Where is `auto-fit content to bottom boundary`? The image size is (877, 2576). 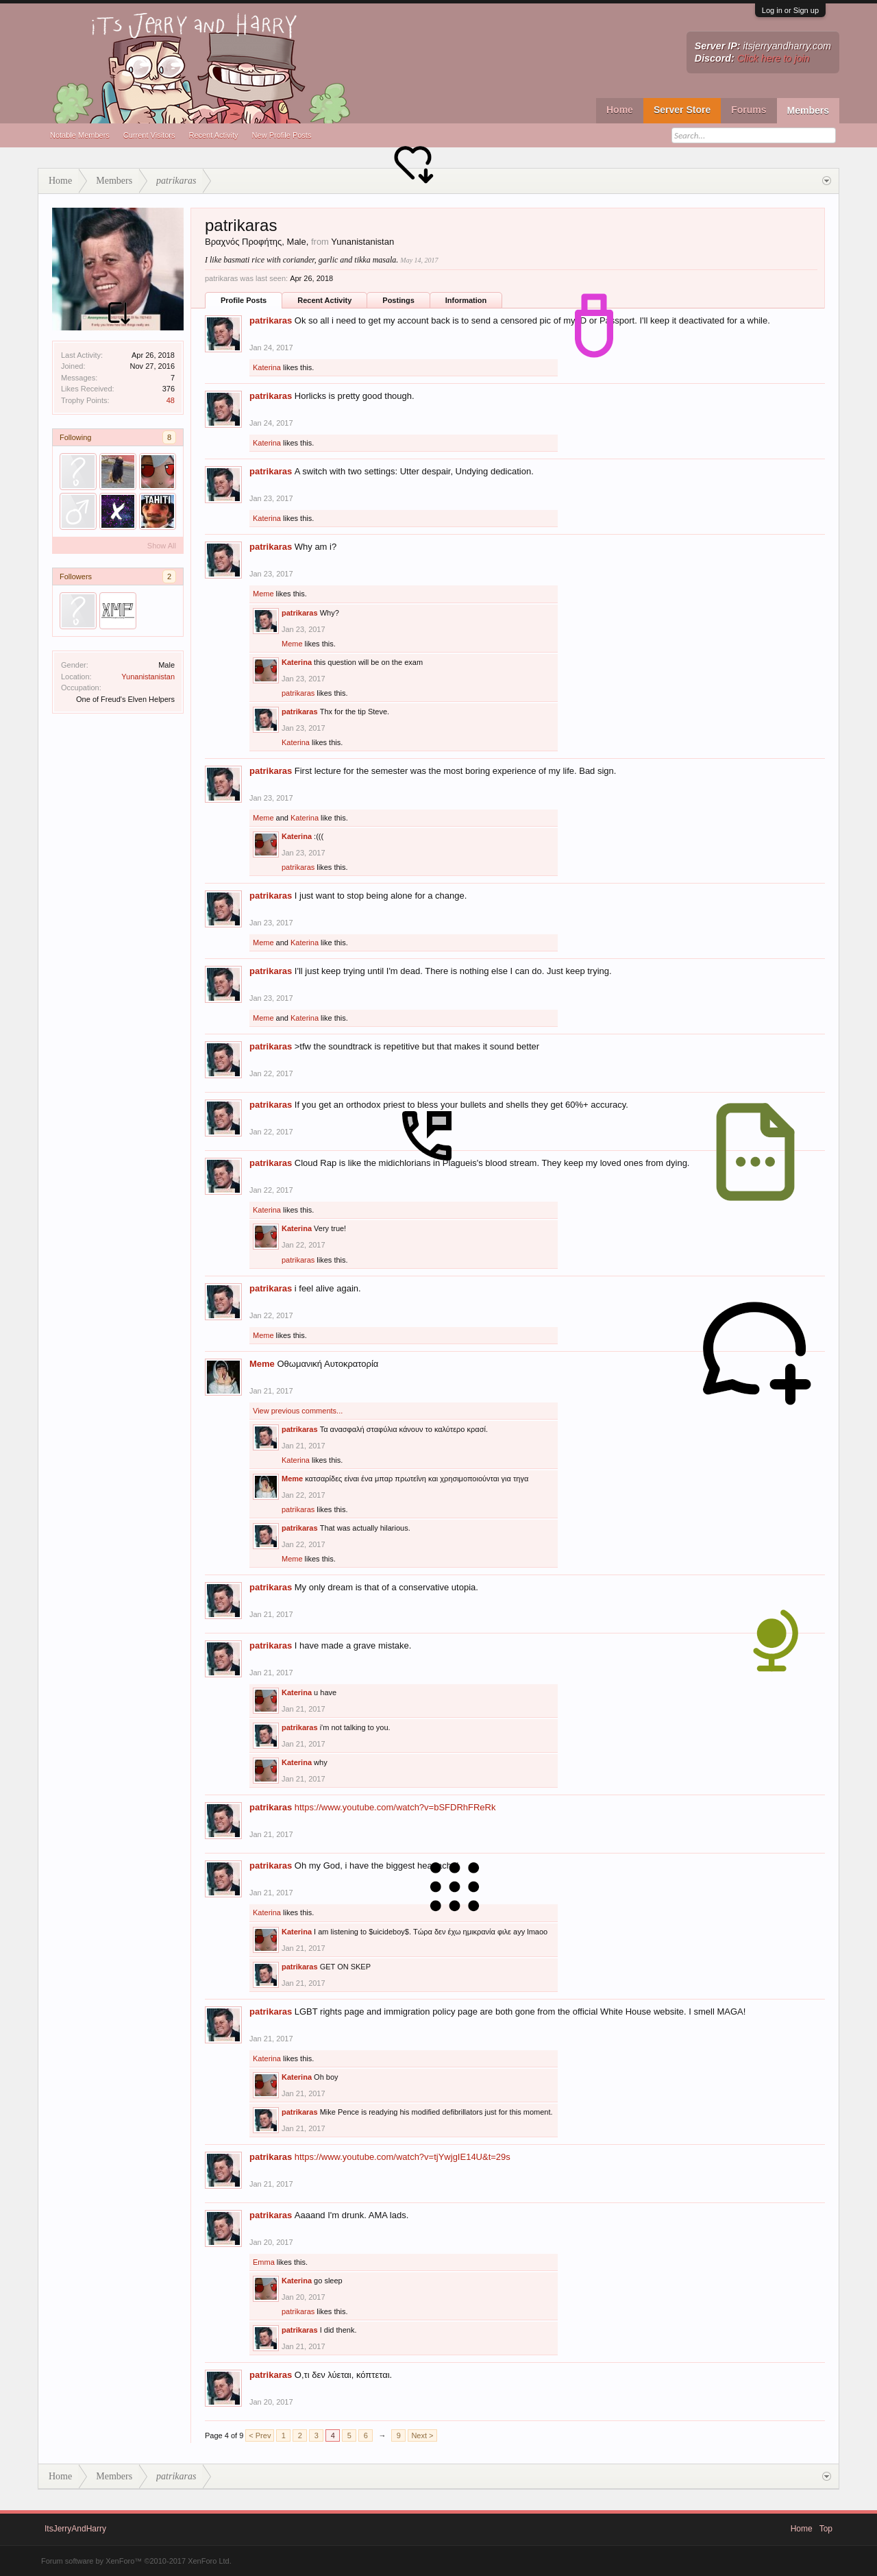 auto-fit content to bottom boundary is located at coordinates (119, 313).